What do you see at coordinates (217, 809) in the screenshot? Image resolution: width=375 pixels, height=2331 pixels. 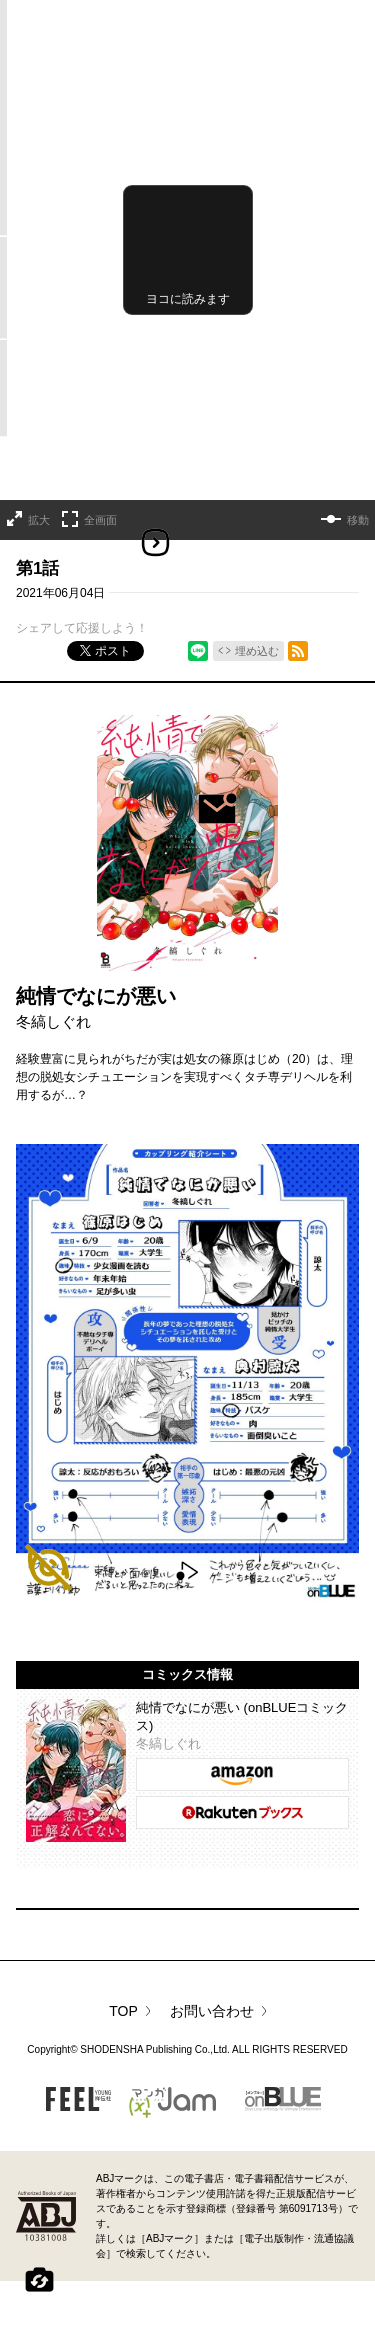 I see `indicates unread email in inbox` at bounding box center [217, 809].